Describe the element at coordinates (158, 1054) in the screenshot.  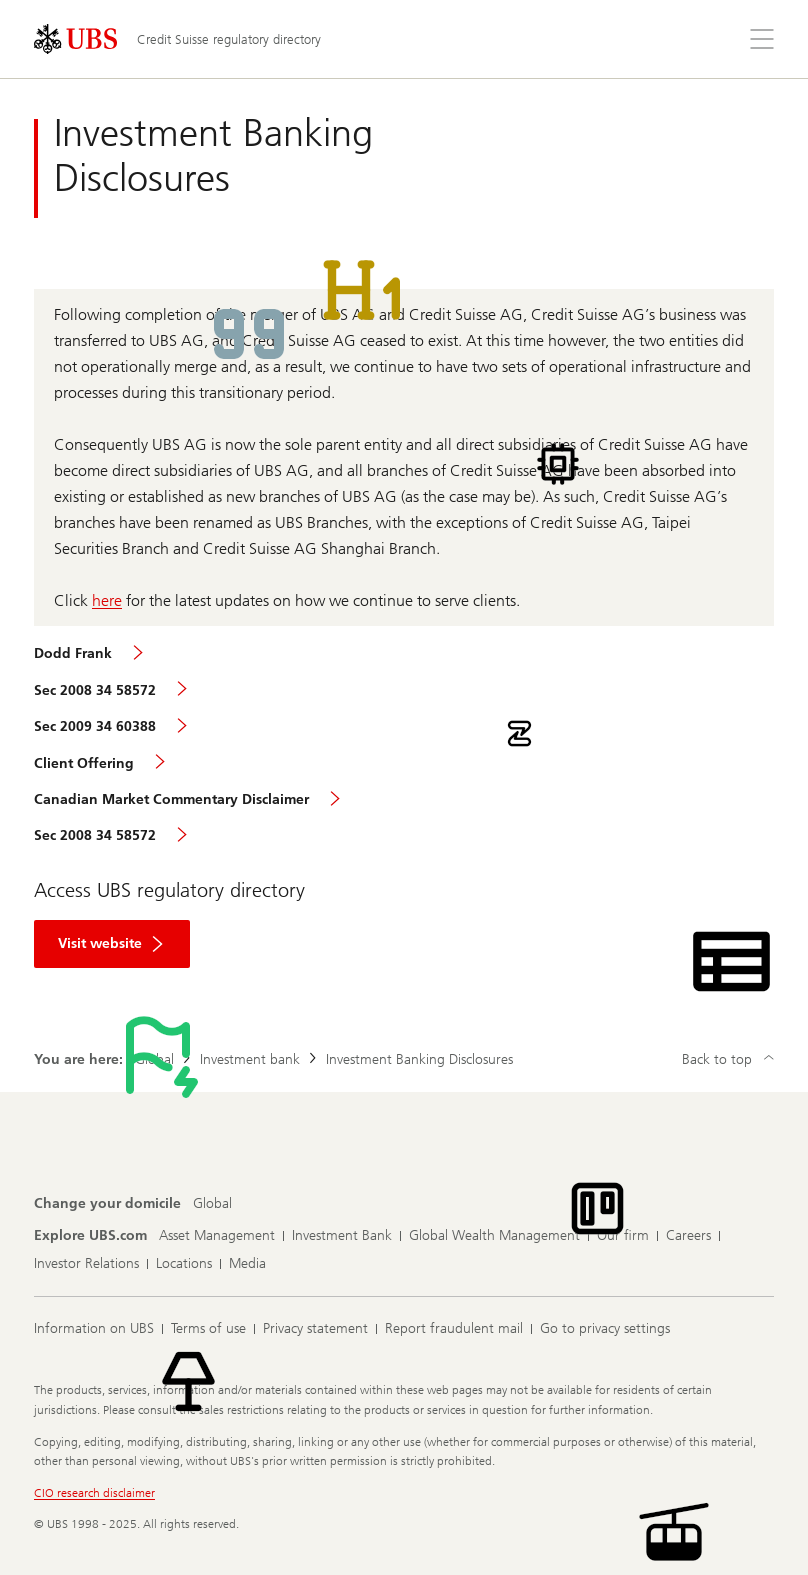
I see `flag an item for urgent attention` at that location.